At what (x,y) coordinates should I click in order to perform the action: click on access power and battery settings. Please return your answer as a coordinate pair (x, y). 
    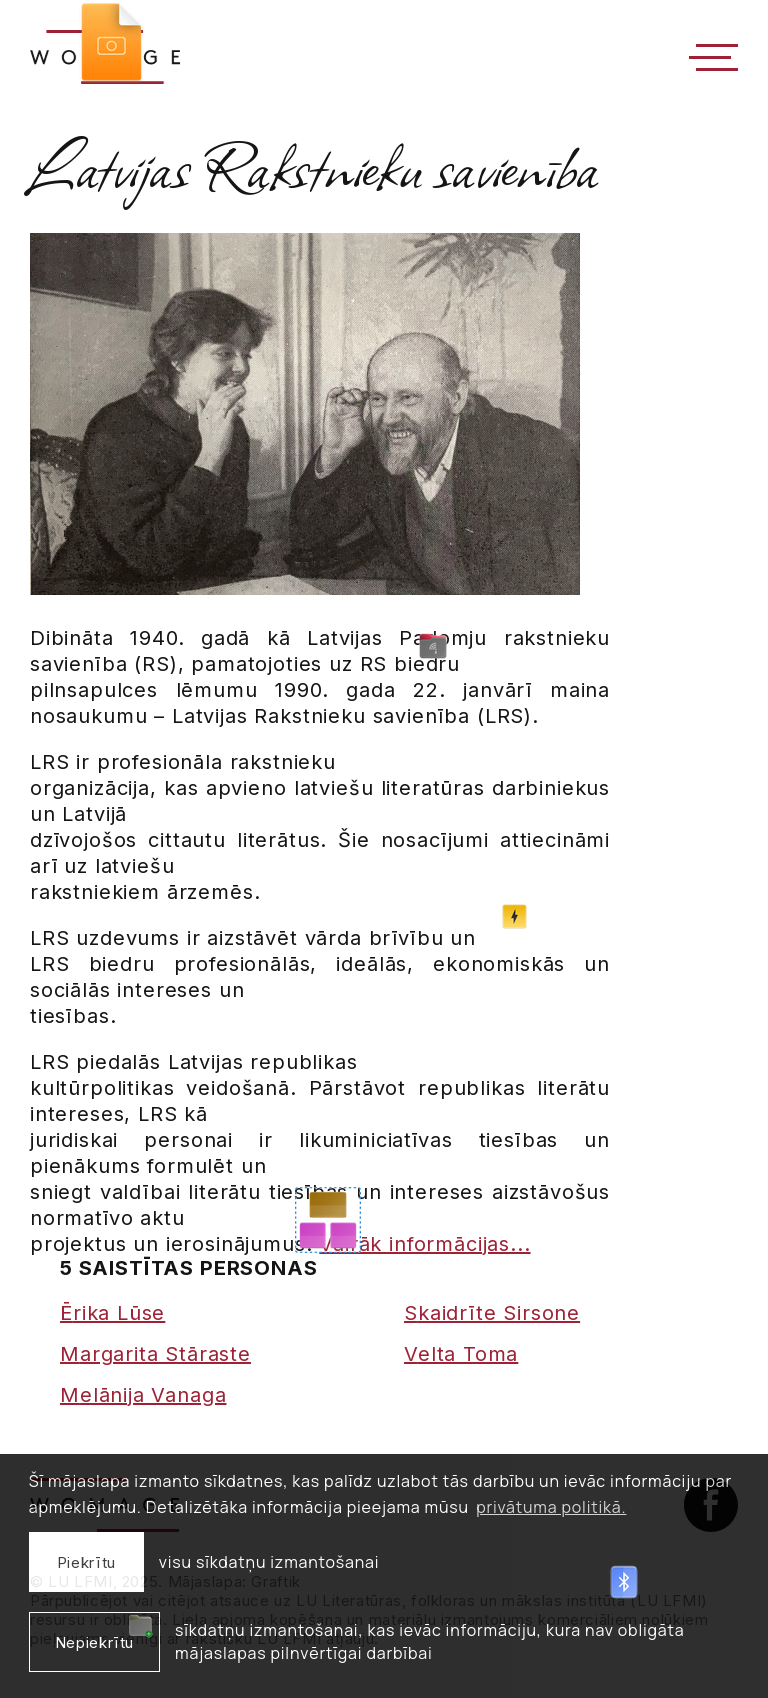
    Looking at the image, I should click on (514, 916).